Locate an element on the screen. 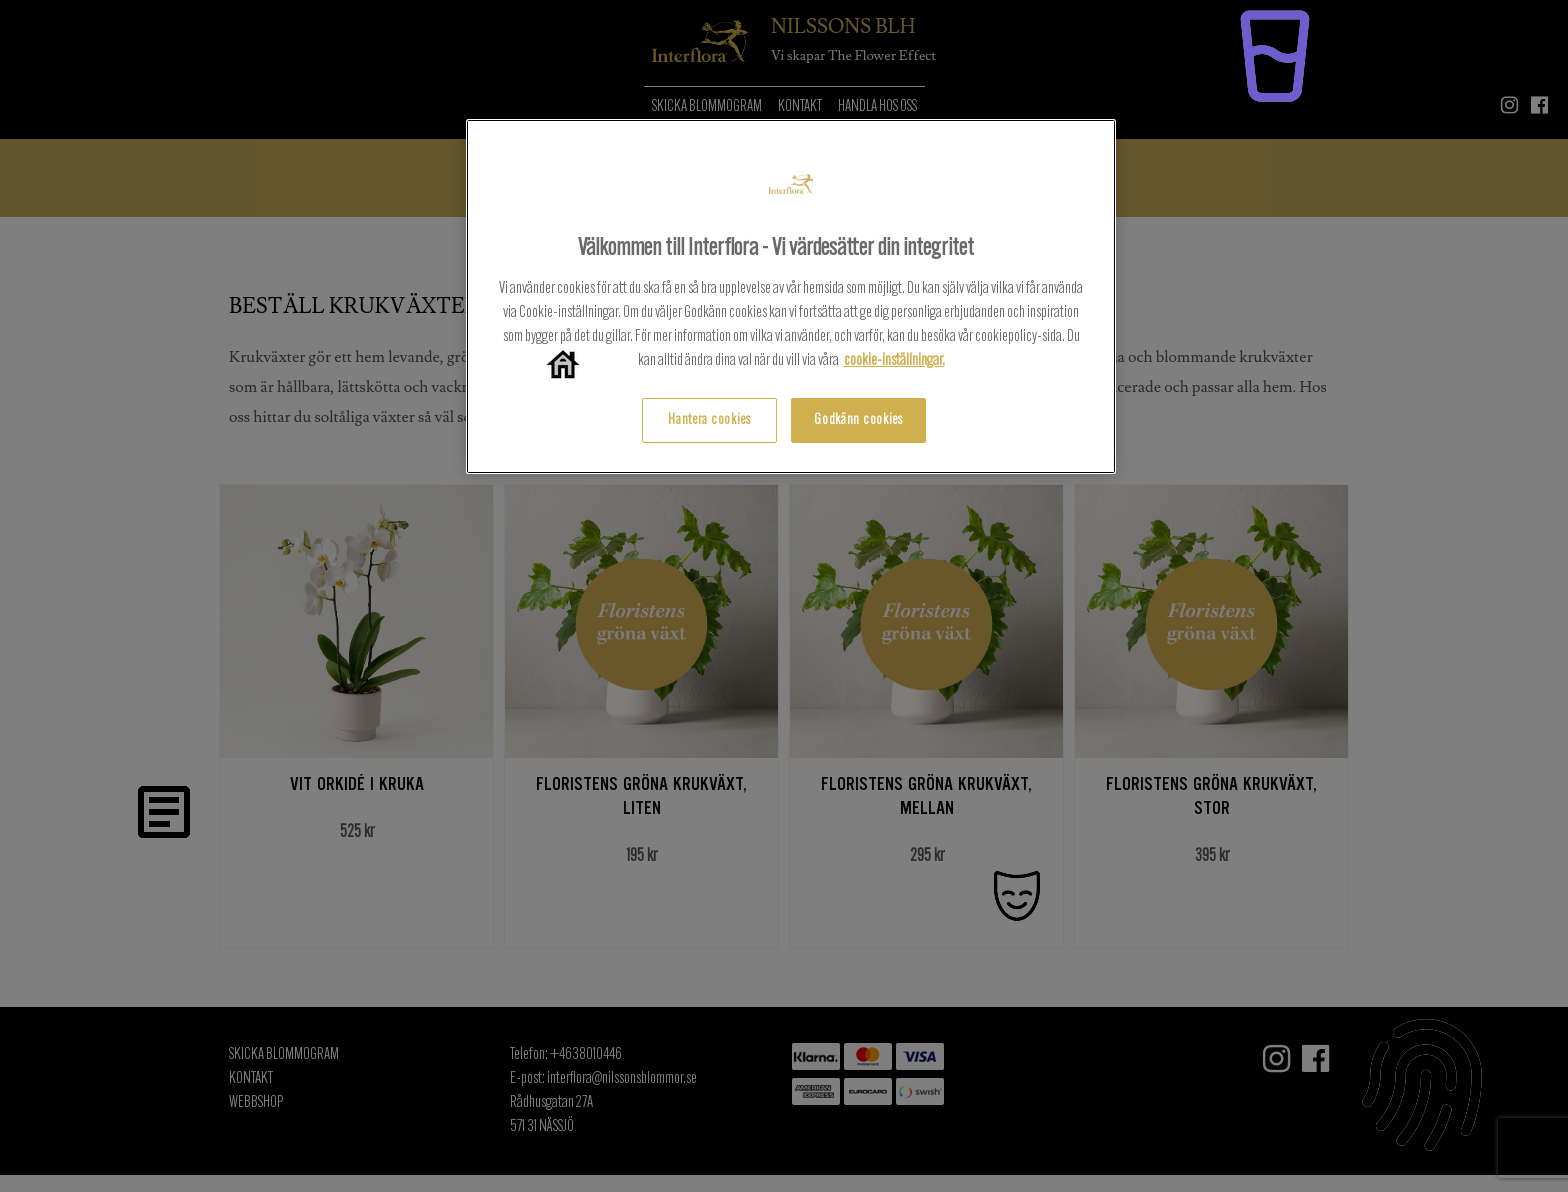 The width and height of the screenshot is (1568, 1192). navigate to home screen is located at coordinates (563, 365).